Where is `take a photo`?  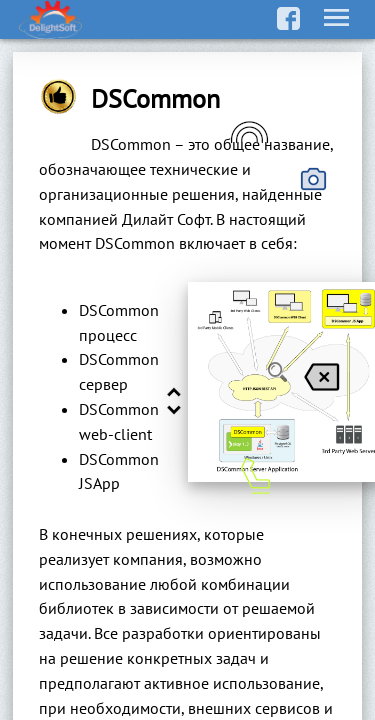
take a photo is located at coordinates (313, 179).